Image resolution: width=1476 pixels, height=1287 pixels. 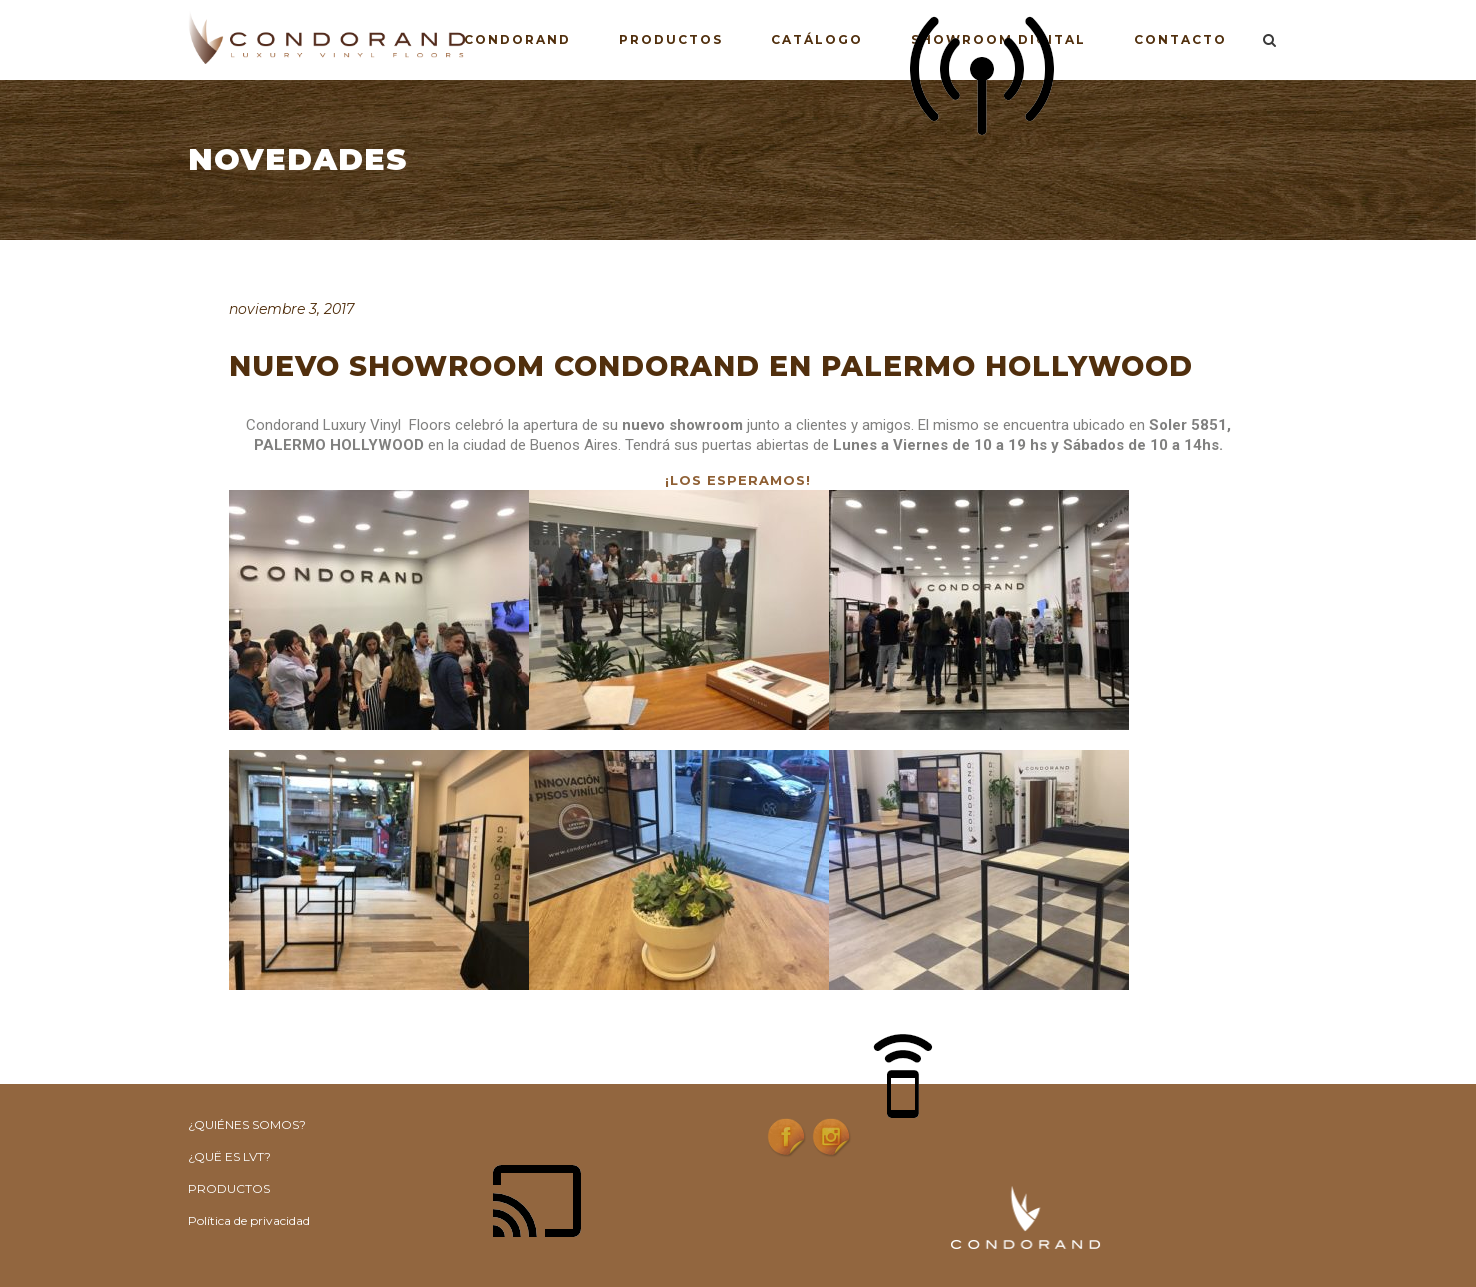 I want to click on start a live broadcast or stream, so click(x=982, y=75).